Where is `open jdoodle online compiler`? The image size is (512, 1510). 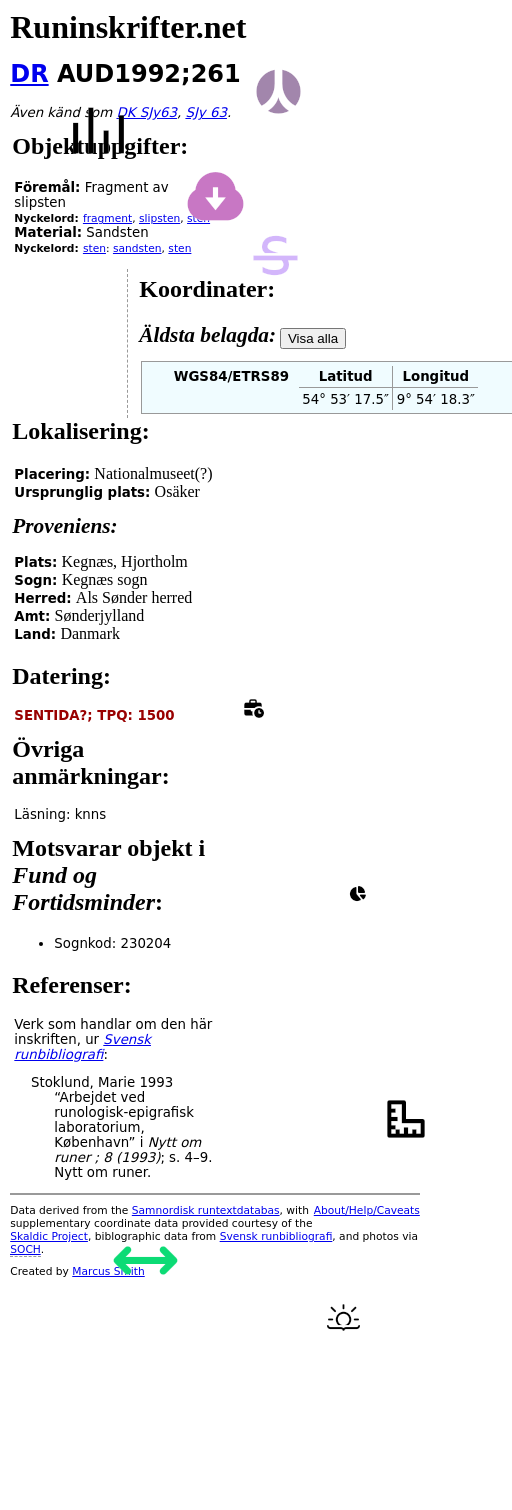
open jdoodle online compiler is located at coordinates (343, 1317).